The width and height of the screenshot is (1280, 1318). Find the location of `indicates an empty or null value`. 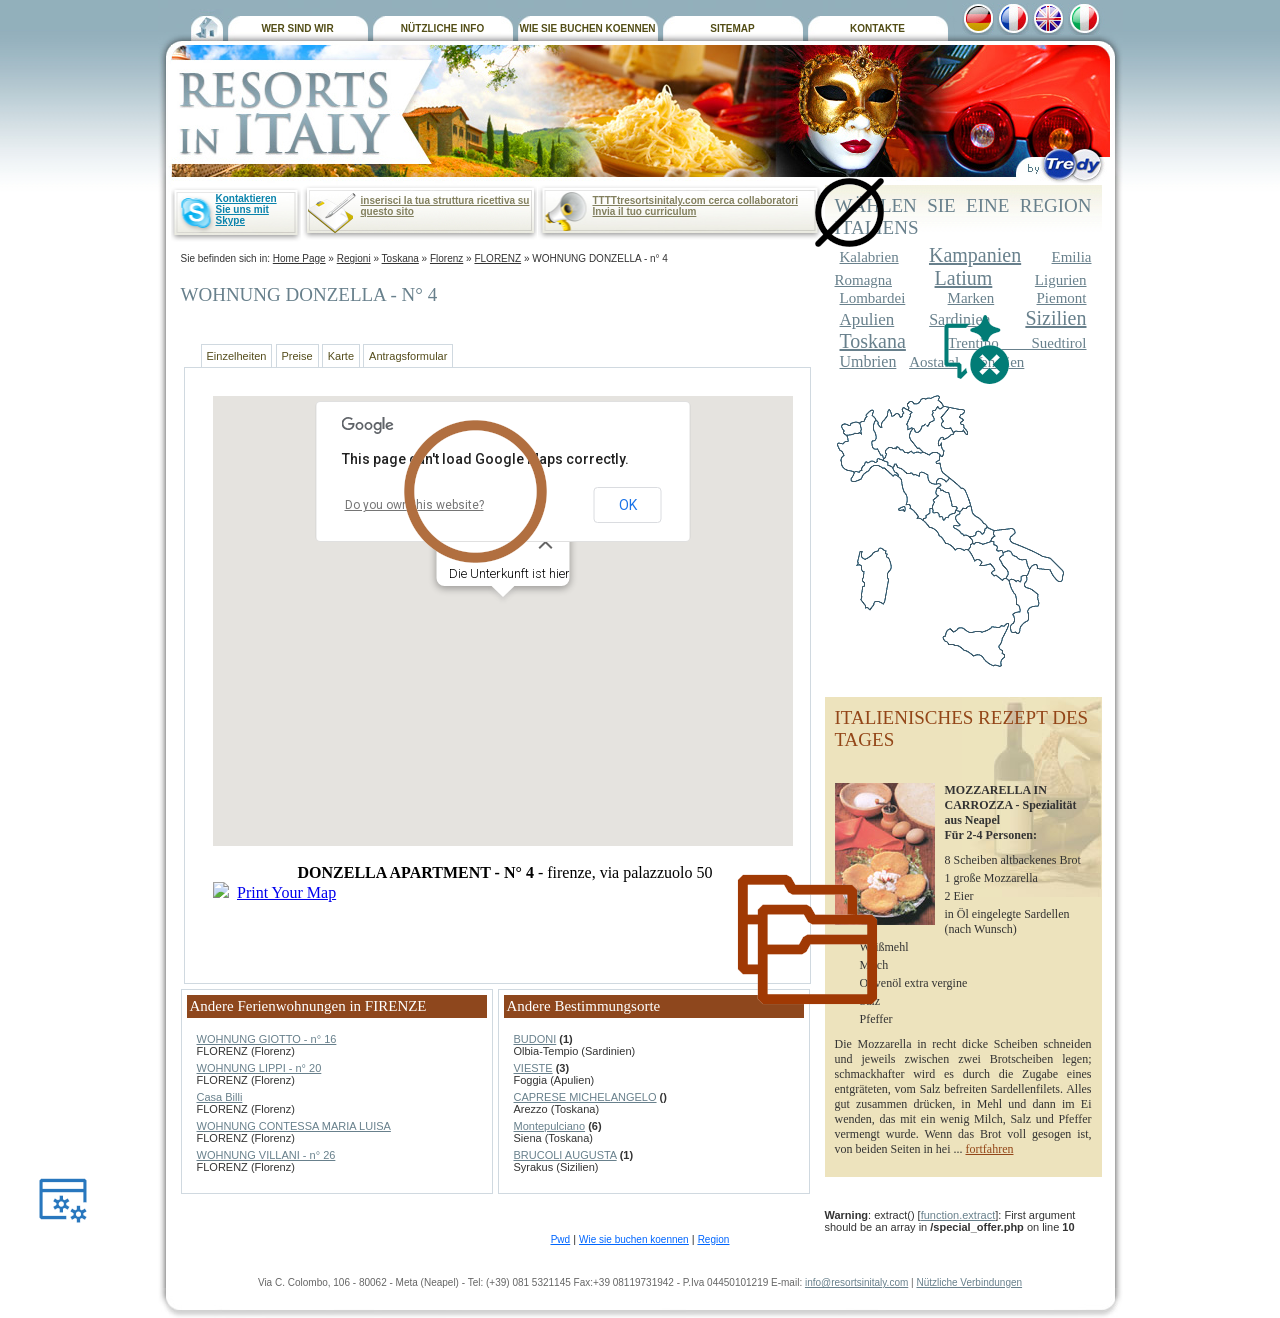

indicates an empty or null value is located at coordinates (849, 212).